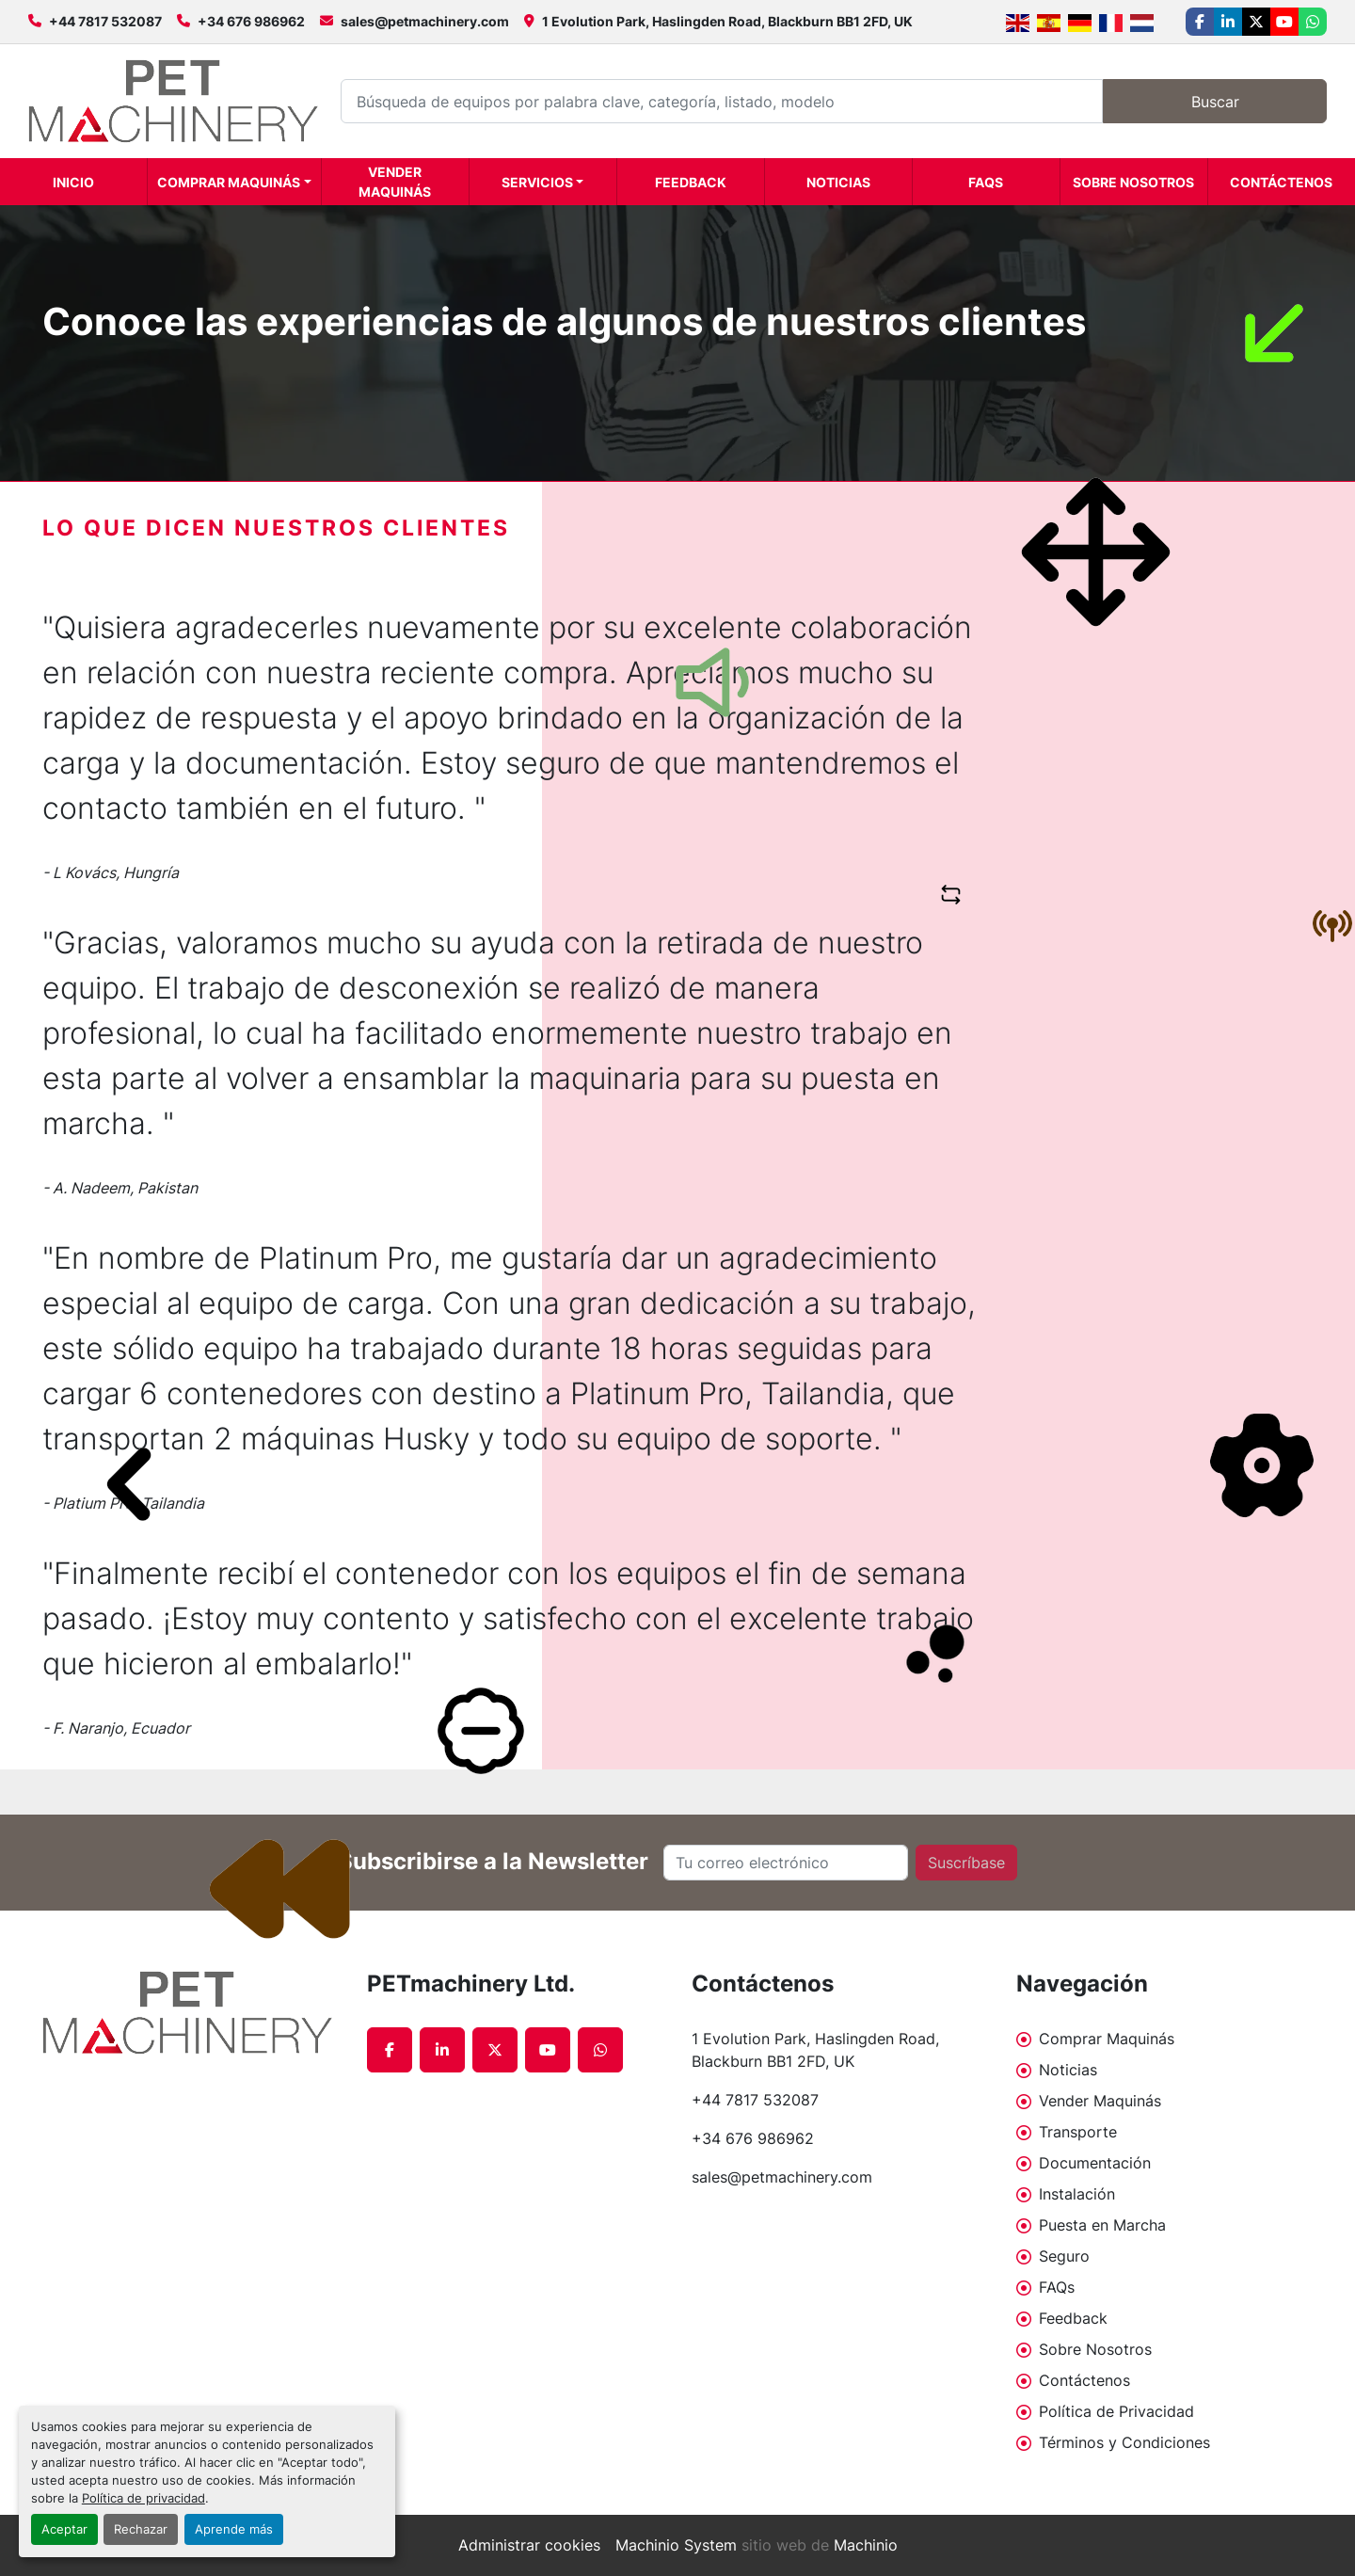 This screenshot has width=1355, height=2576. What do you see at coordinates (935, 1654) in the screenshot?
I see `view bubble chart visualization` at bounding box center [935, 1654].